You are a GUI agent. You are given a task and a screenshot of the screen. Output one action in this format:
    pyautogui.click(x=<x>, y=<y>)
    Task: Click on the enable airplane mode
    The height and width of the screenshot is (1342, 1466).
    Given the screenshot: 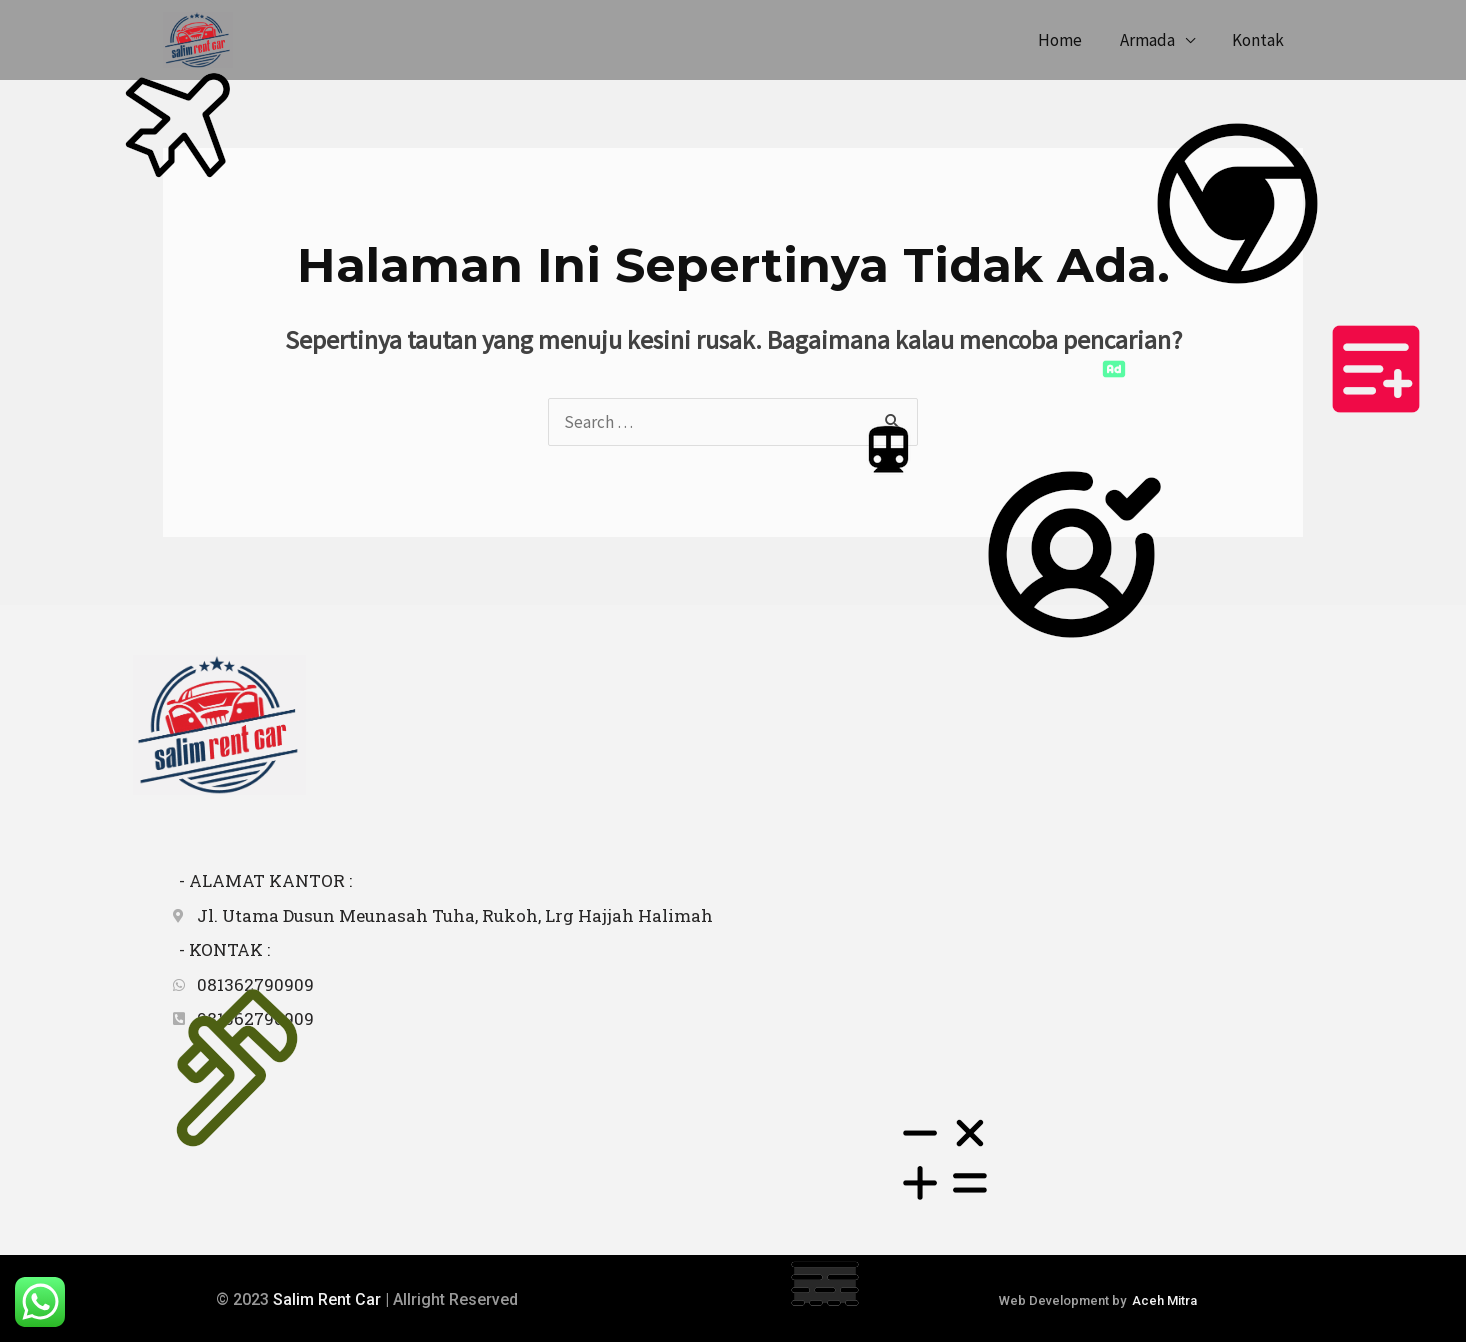 What is the action you would take?
    pyautogui.click(x=180, y=123)
    